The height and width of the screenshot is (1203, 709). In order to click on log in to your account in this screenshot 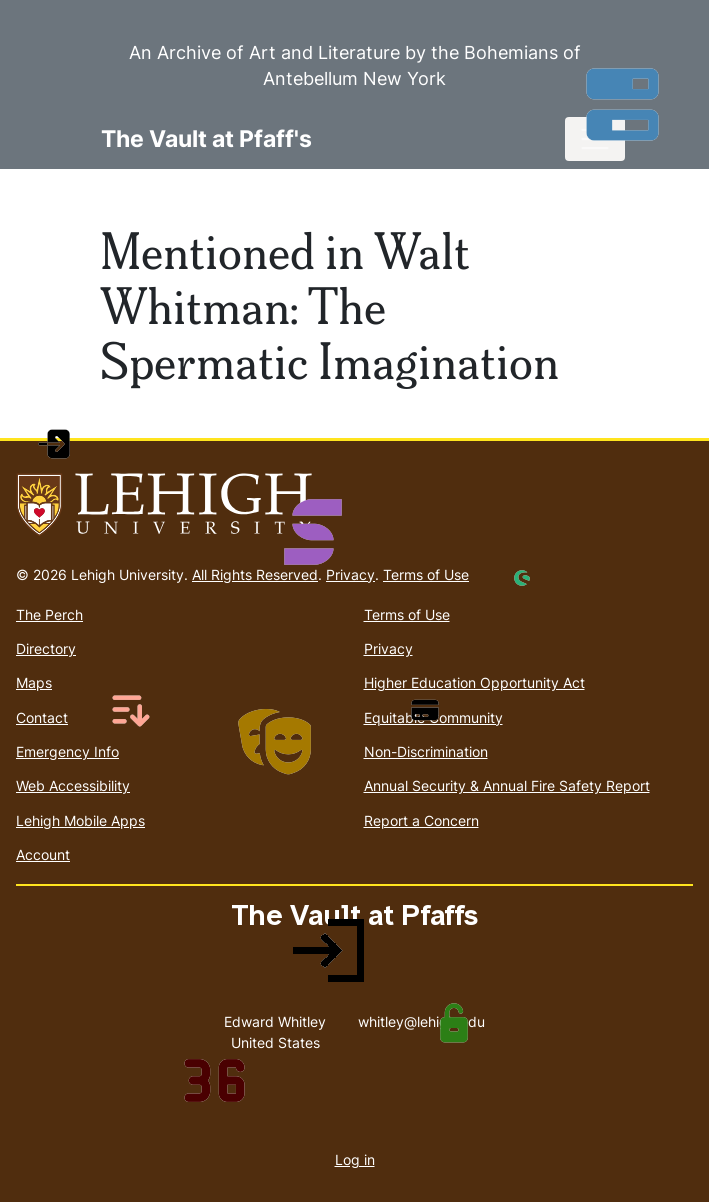, I will do `click(54, 444)`.